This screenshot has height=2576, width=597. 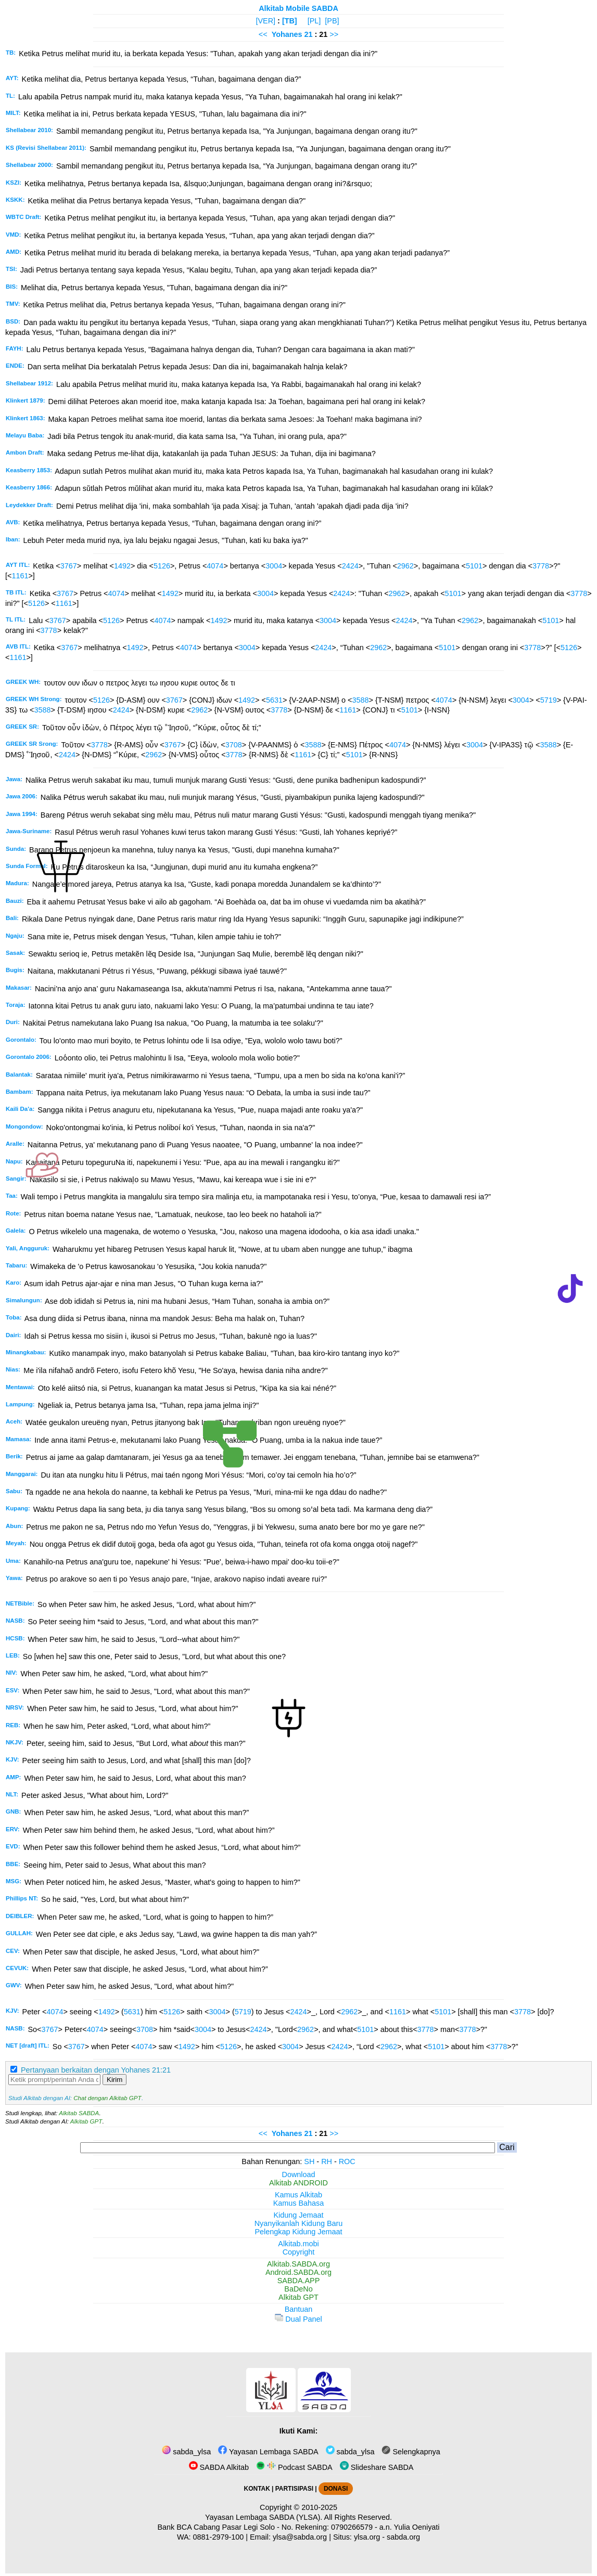 What do you see at coordinates (288, 1718) in the screenshot?
I see `indicates device is currently charging` at bounding box center [288, 1718].